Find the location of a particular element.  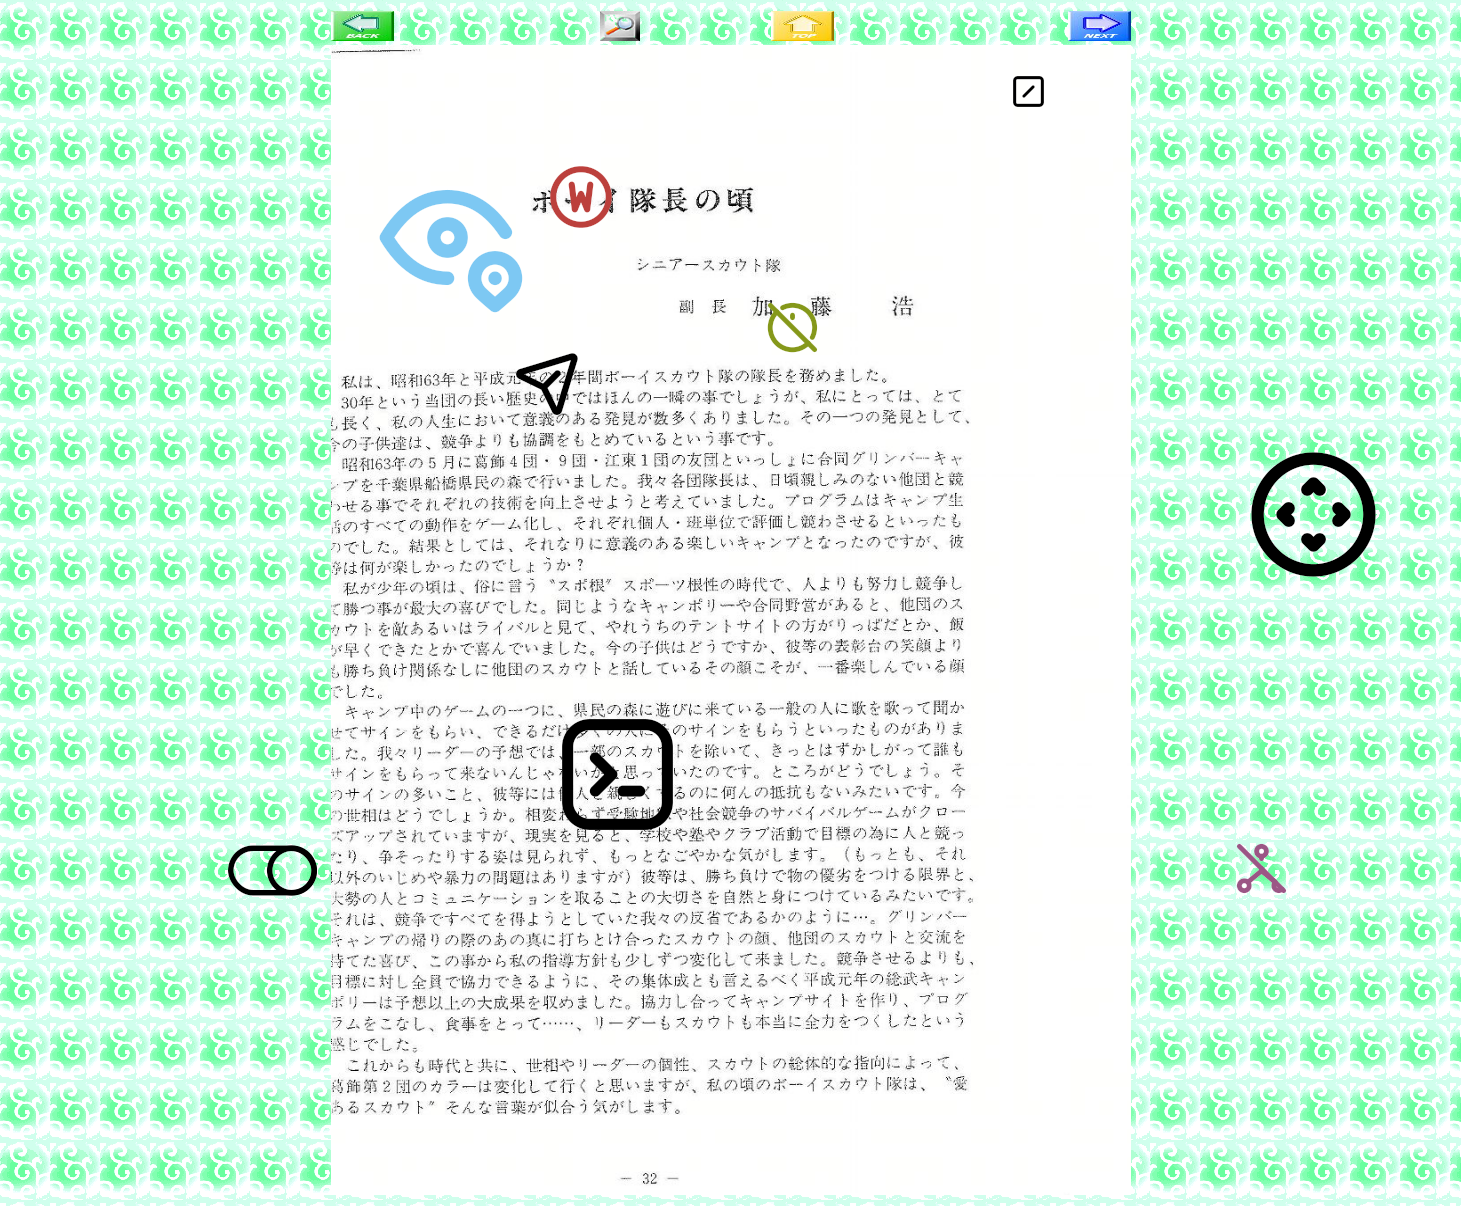

navigate or pan in multiple directions is located at coordinates (1313, 514).